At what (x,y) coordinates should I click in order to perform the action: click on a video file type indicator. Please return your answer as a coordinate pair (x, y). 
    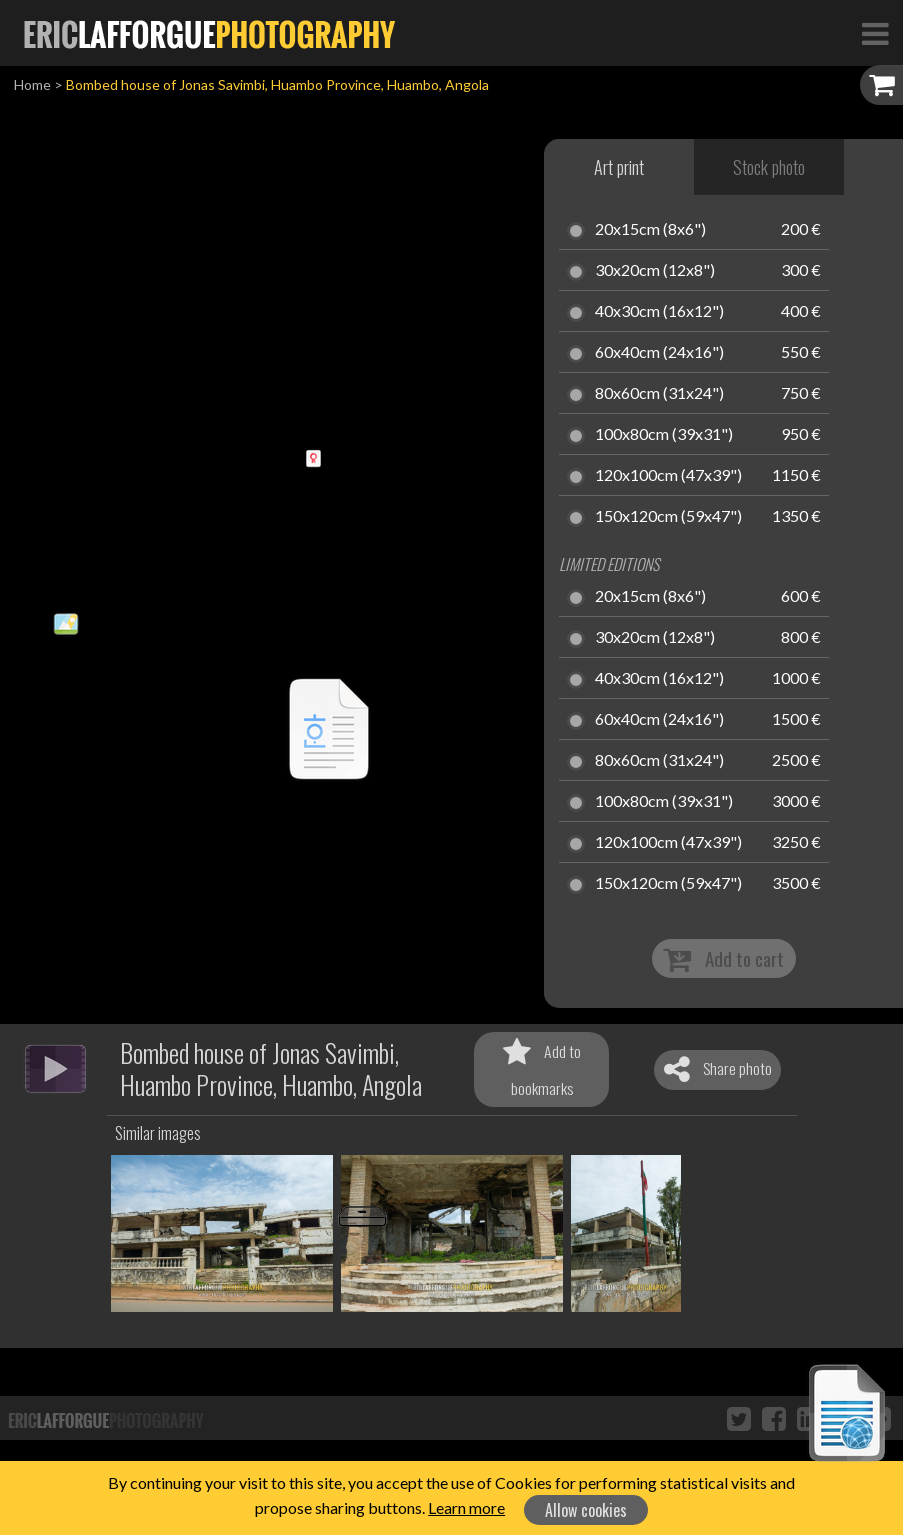
    Looking at the image, I should click on (55, 1064).